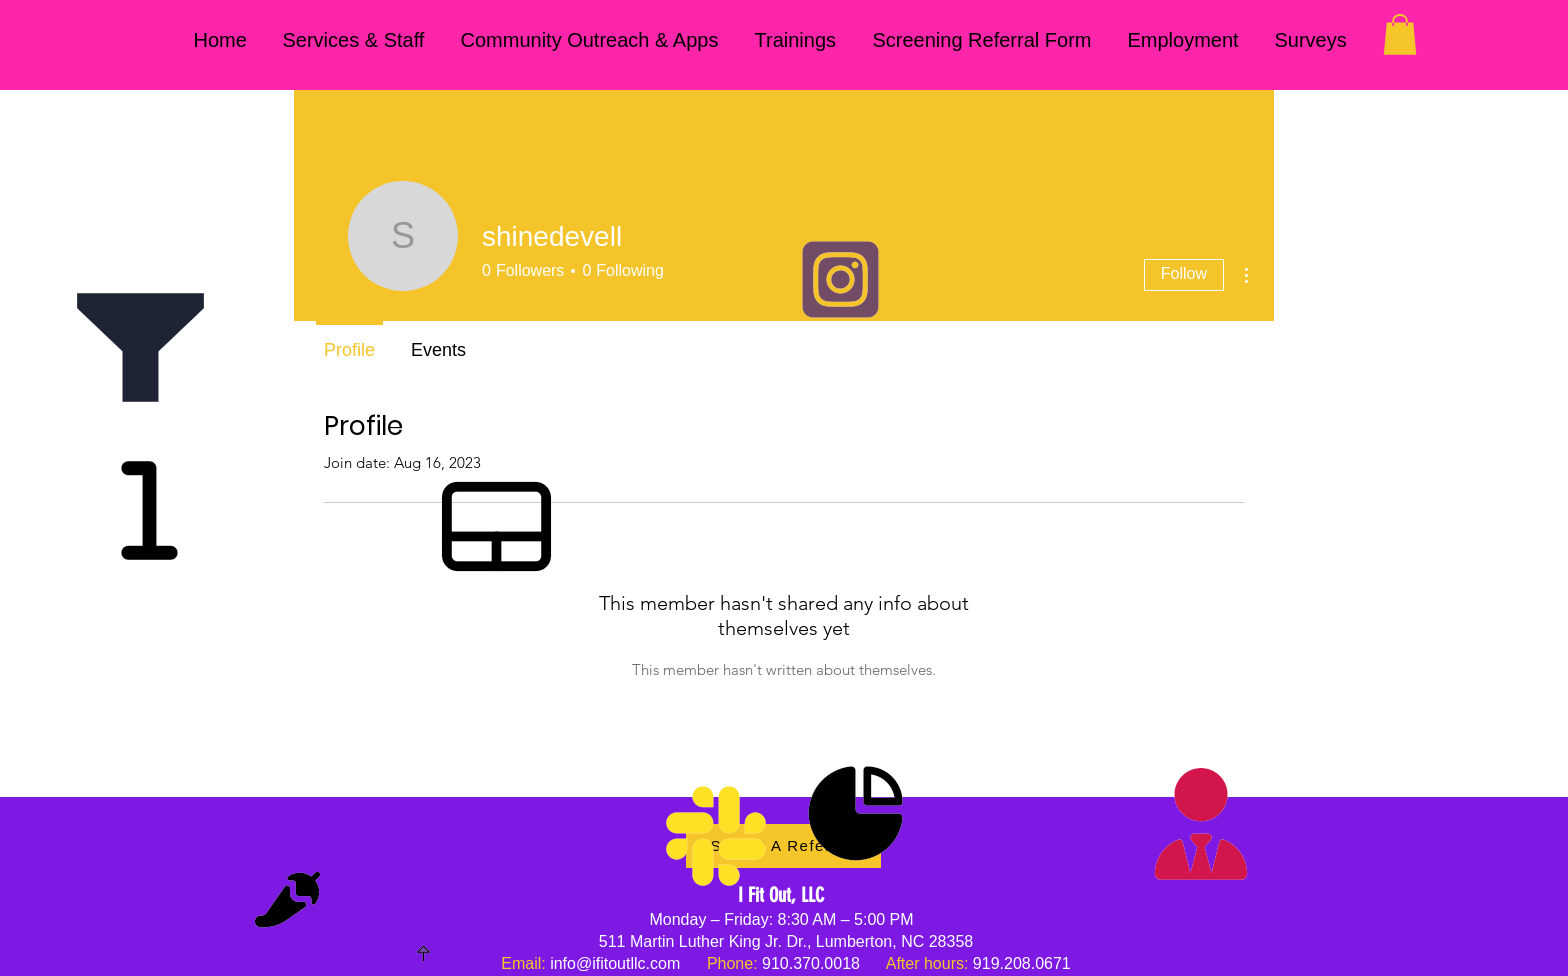 Image resolution: width=1568 pixels, height=976 pixels. Describe the element at coordinates (496, 526) in the screenshot. I see `access touchpad settings` at that location.